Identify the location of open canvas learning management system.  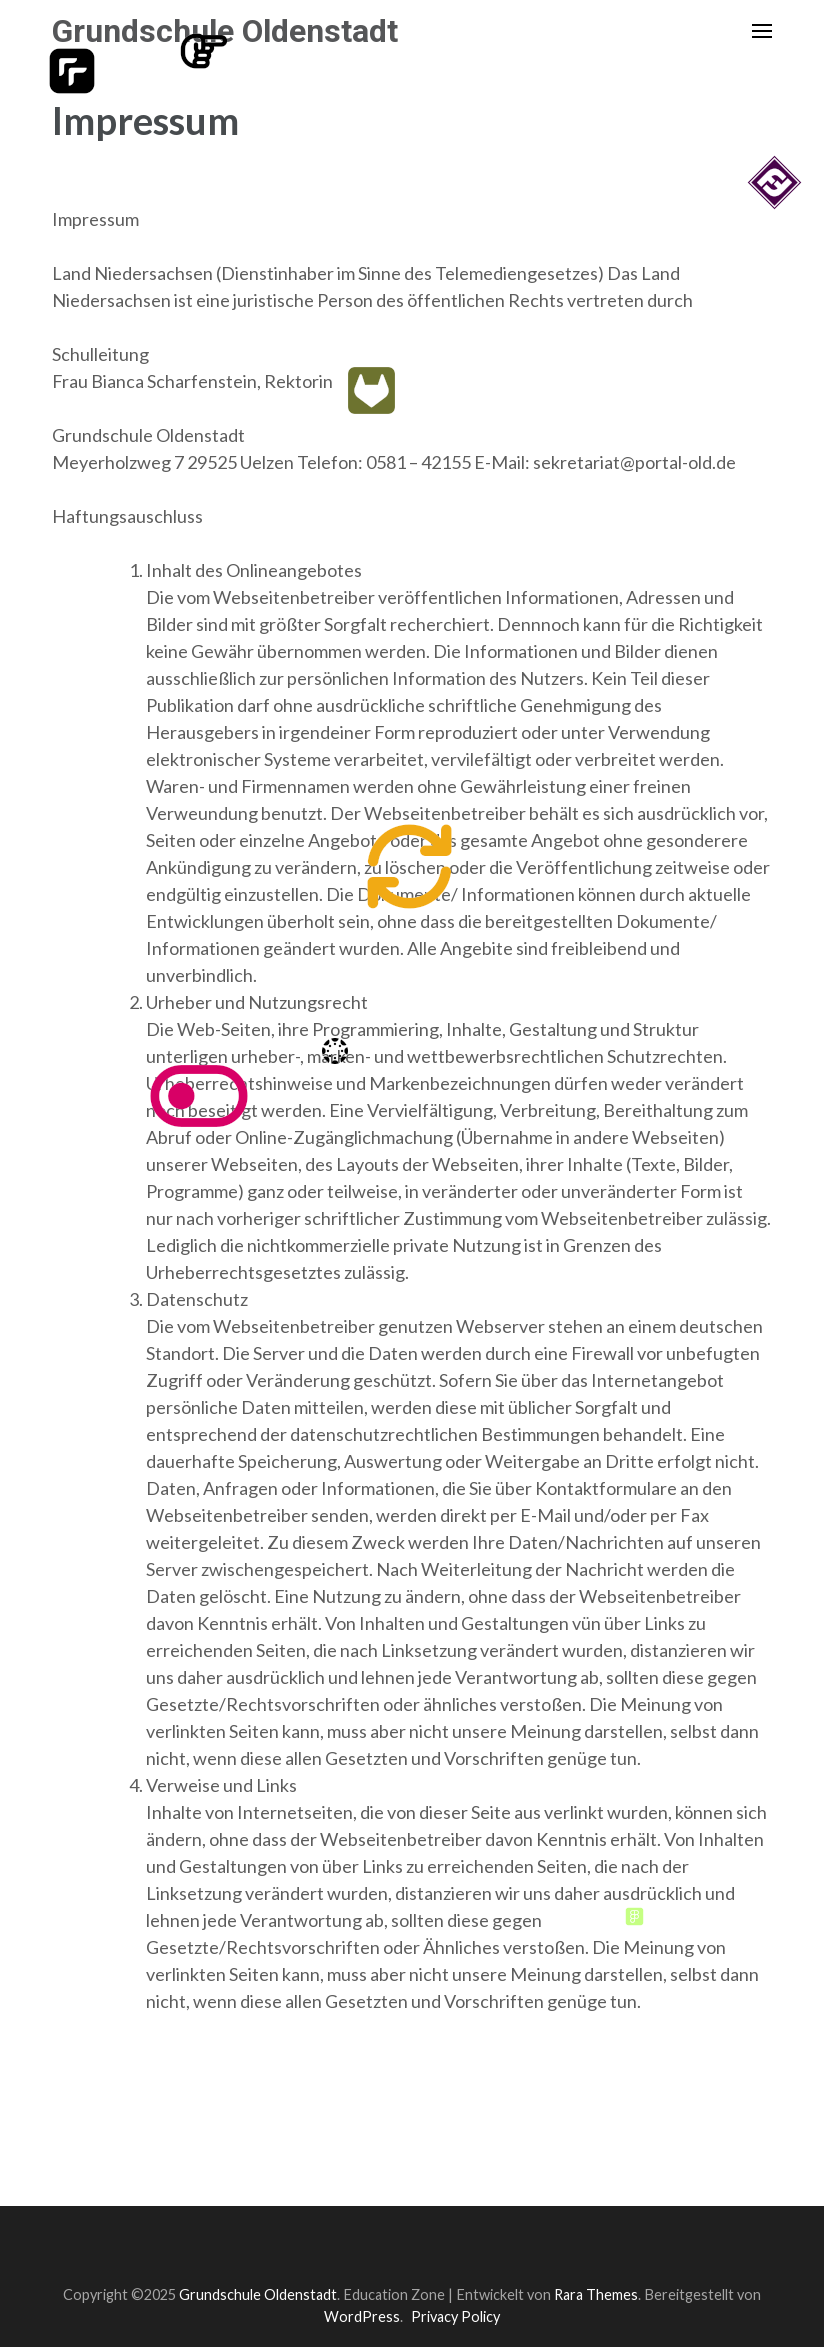
(335, 1051).